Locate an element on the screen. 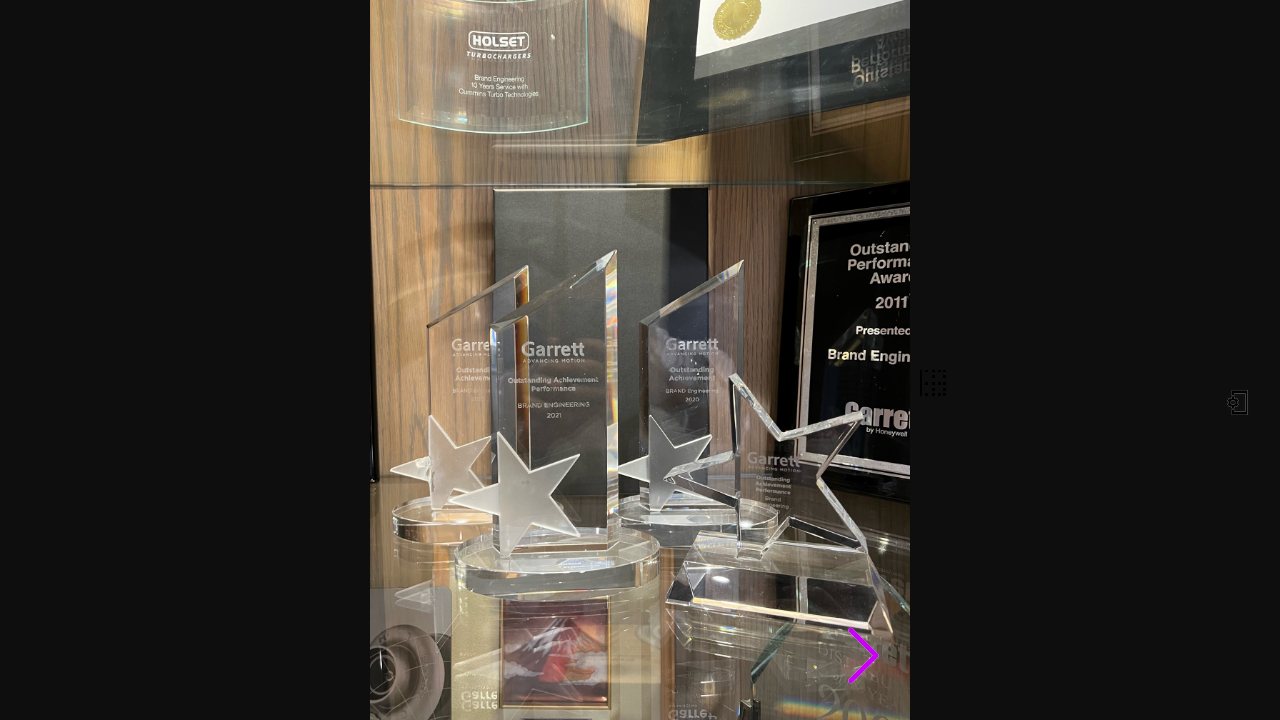 Image resolution: width=1280 pixels, height=720 pixels. configure device pairing settings is located at coordinates (1237, 402).